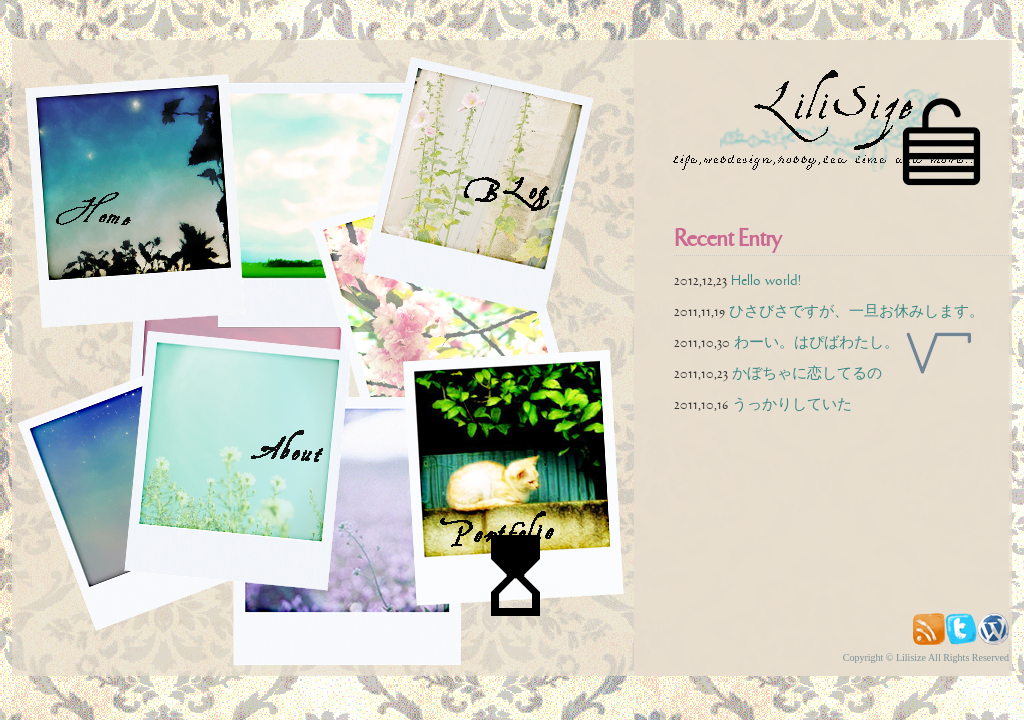  I want to click on unlocked or unsecured state, so click(941, 146).